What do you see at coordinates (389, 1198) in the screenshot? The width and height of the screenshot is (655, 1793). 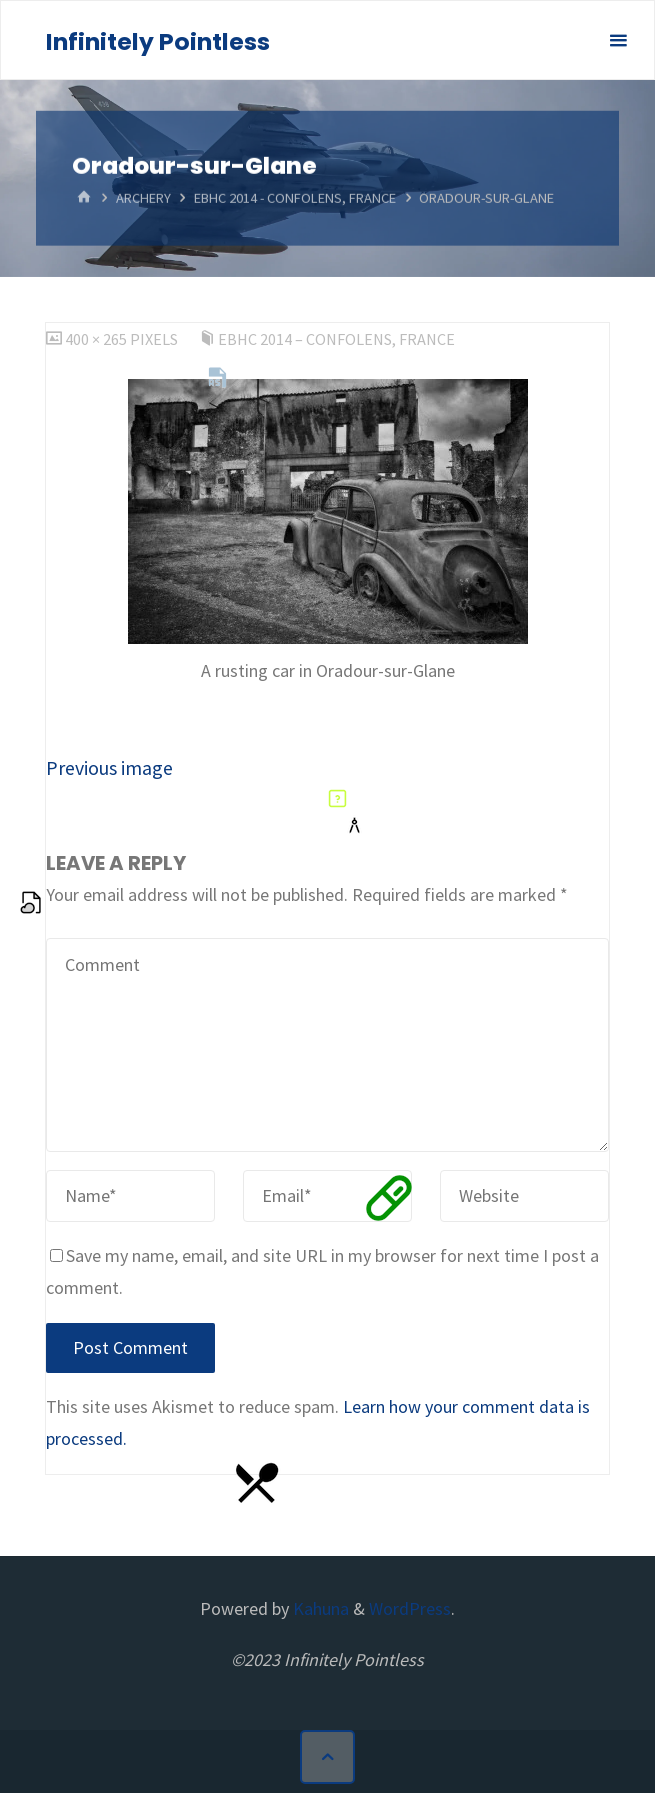 I see `access medication reminders` at bounding box center [389, 1198].